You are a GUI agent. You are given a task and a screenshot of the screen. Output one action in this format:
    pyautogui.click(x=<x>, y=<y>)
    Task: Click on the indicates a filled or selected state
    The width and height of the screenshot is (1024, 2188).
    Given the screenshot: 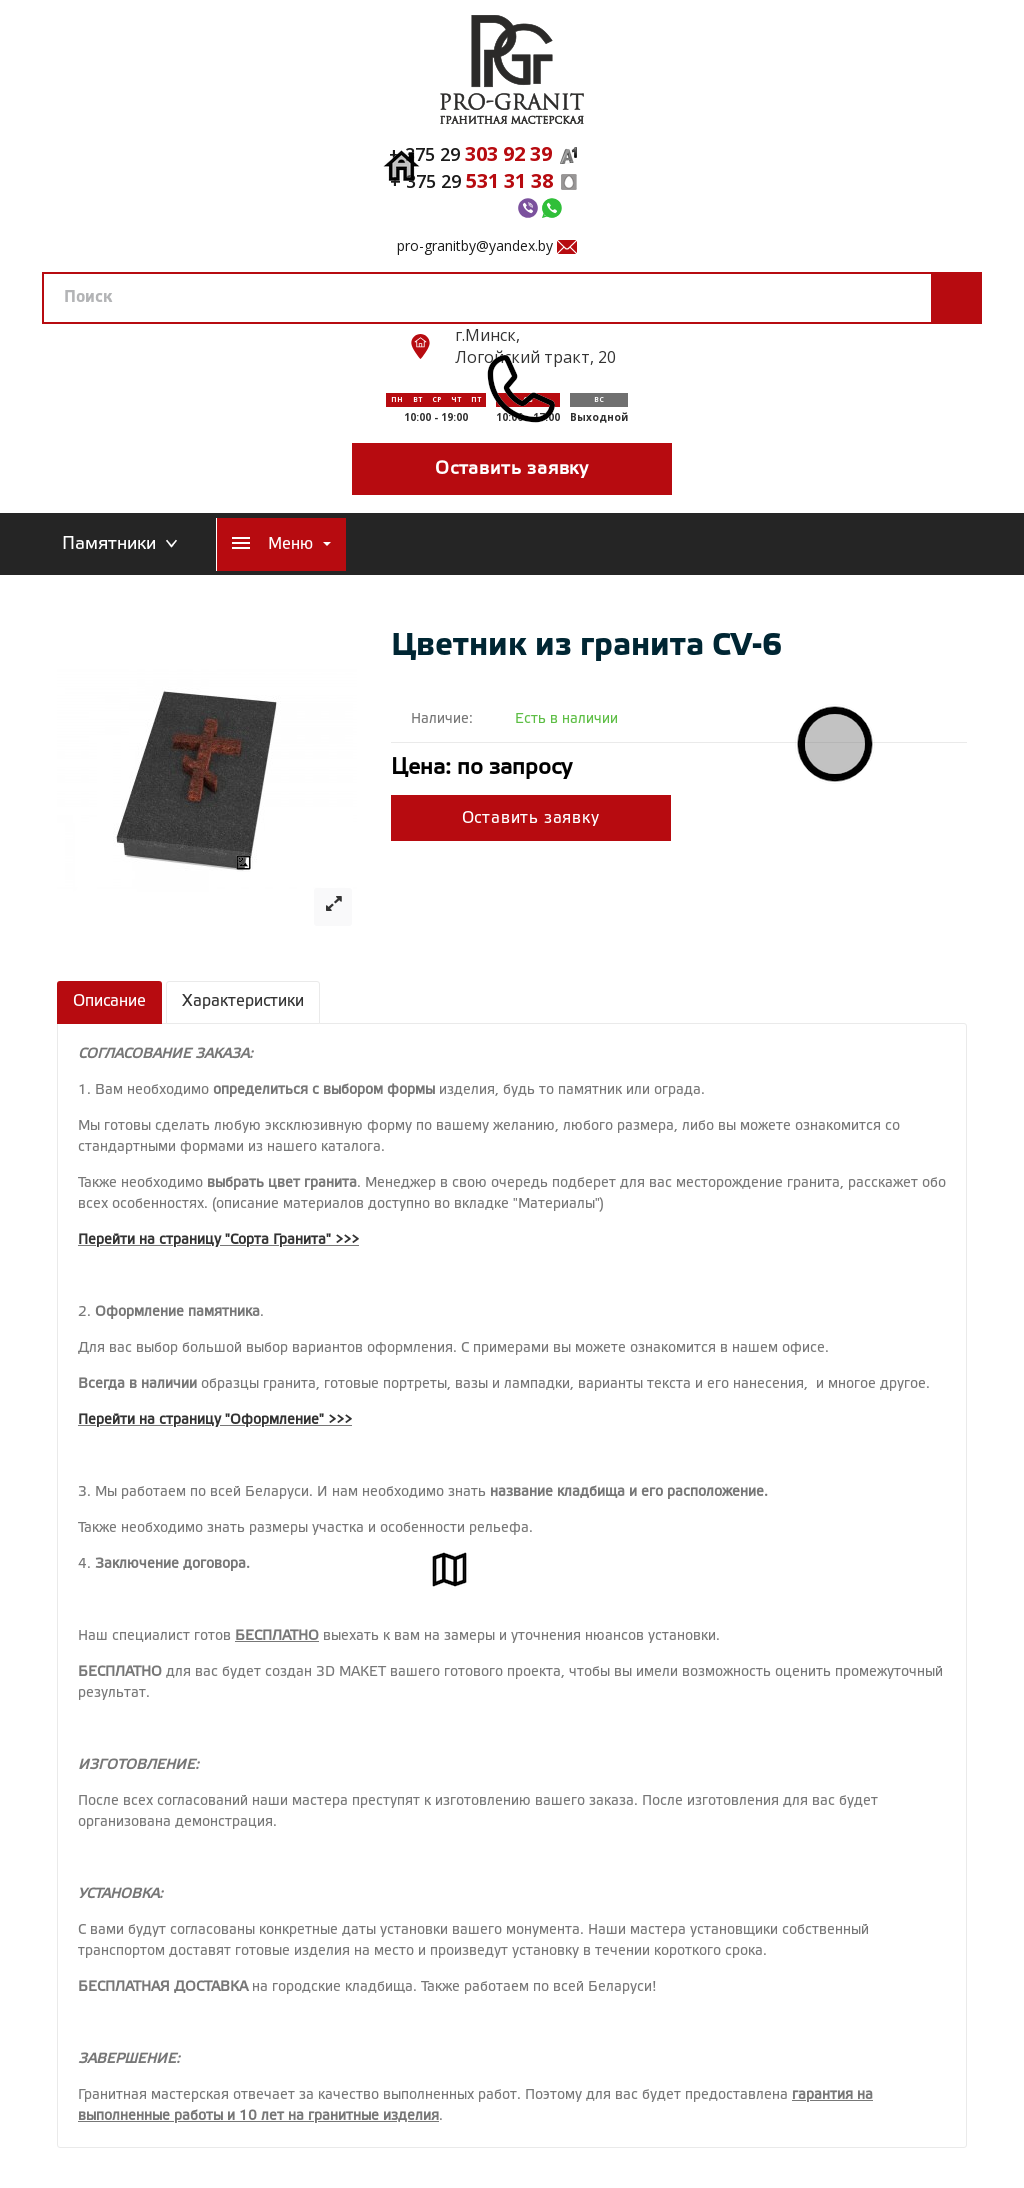 What is the action you would take?
    pyautogui.click(x=835, y=744)
    